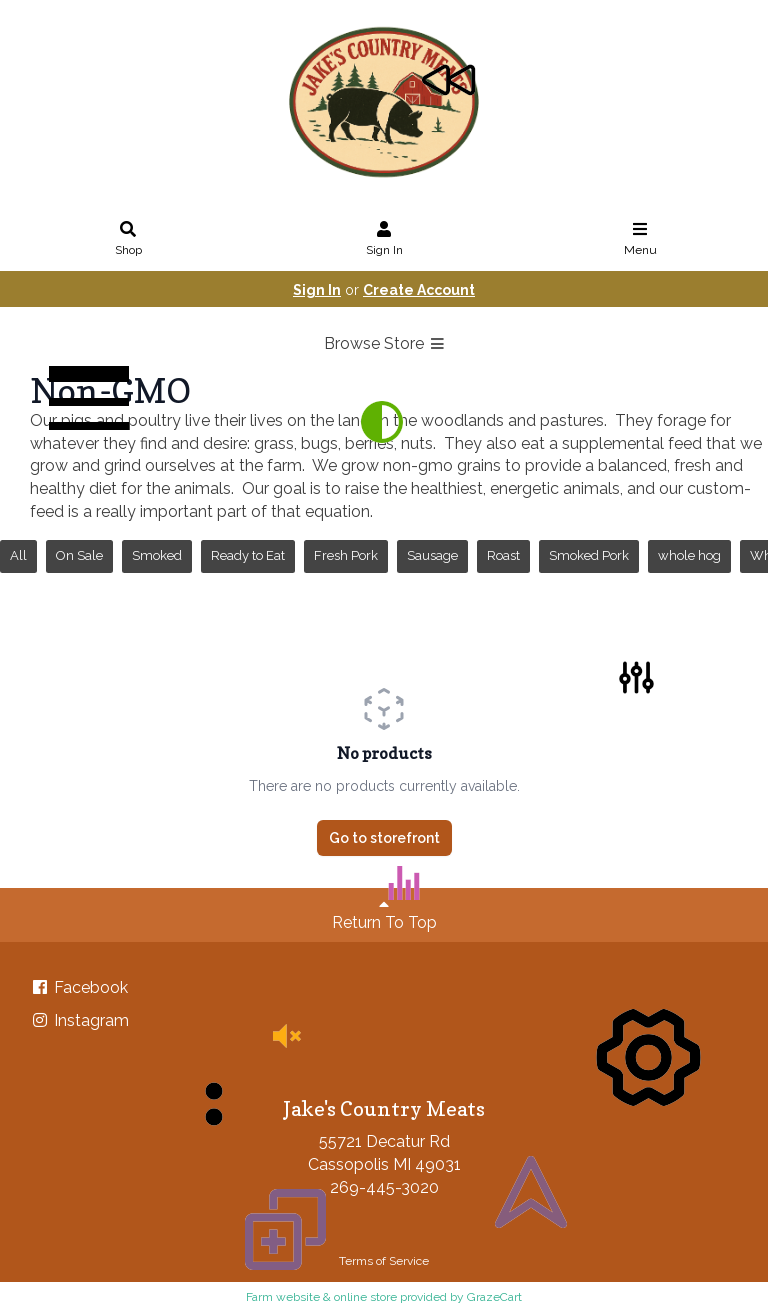 The width and height of the screenshot is (768, 1314). I want to click on duplicate or copy an item, so click(285, 1229).